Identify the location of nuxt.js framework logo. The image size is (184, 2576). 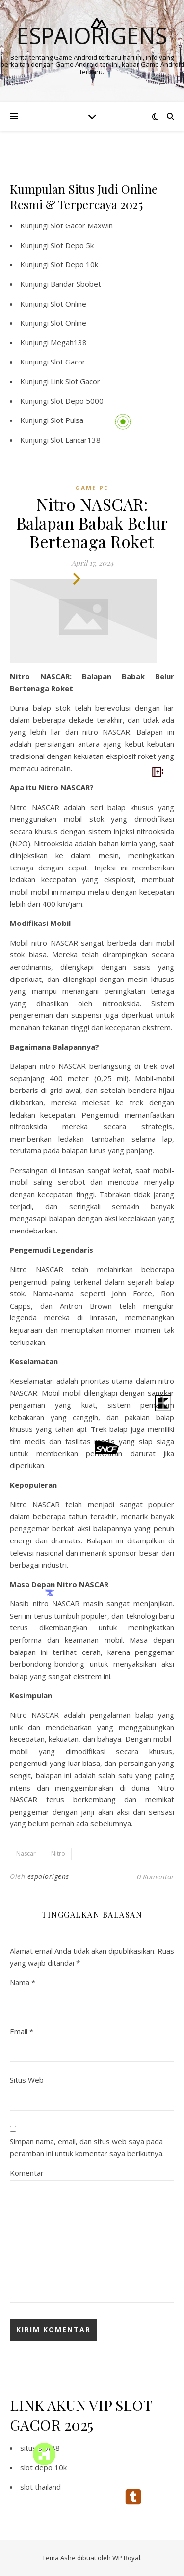
(99, 23).